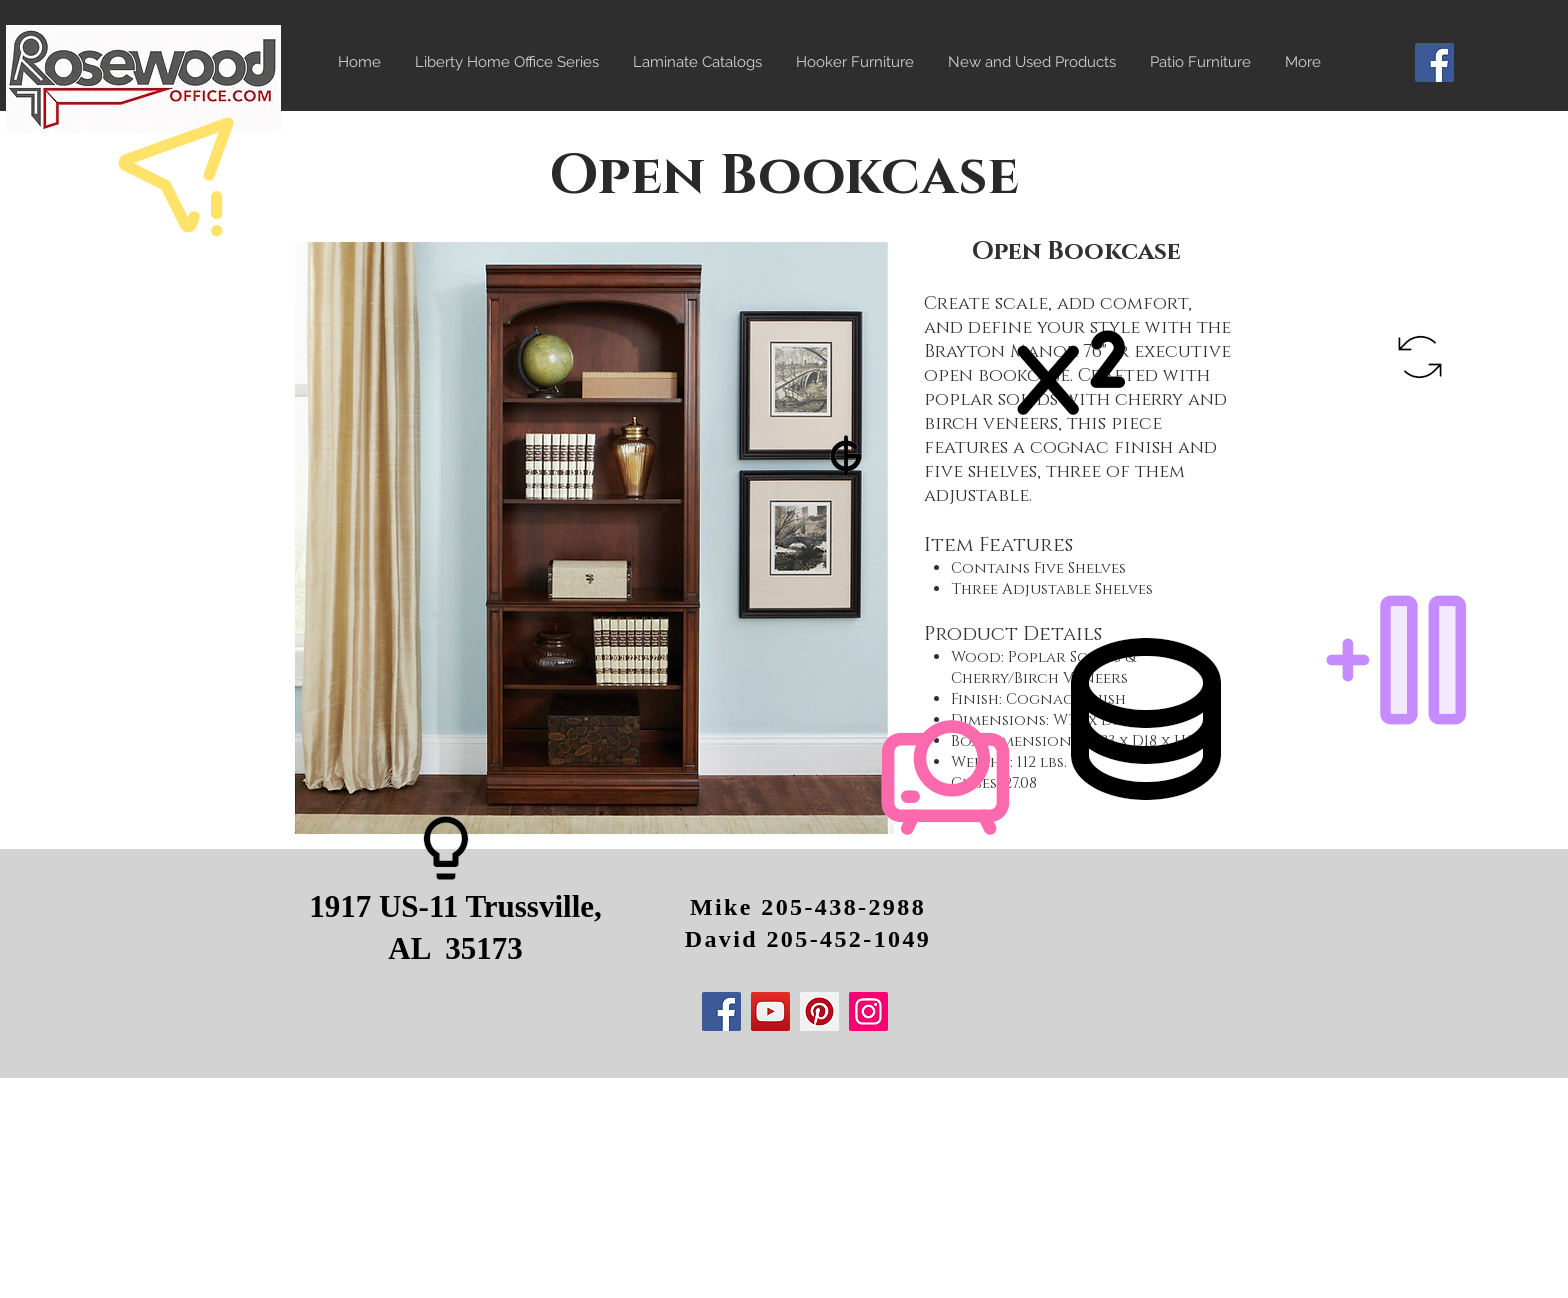 Image resolution: width=1568 pixels, height=1298 pixels. What do you see at coordinates (1065, 374) in the screenshot?
I see `format text as superscript` at bounding box center [1065, 374].